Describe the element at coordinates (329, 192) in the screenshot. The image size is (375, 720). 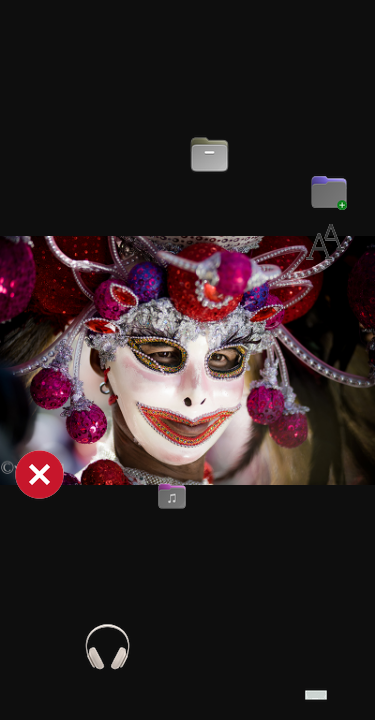
I see `create a new folder` at that location.